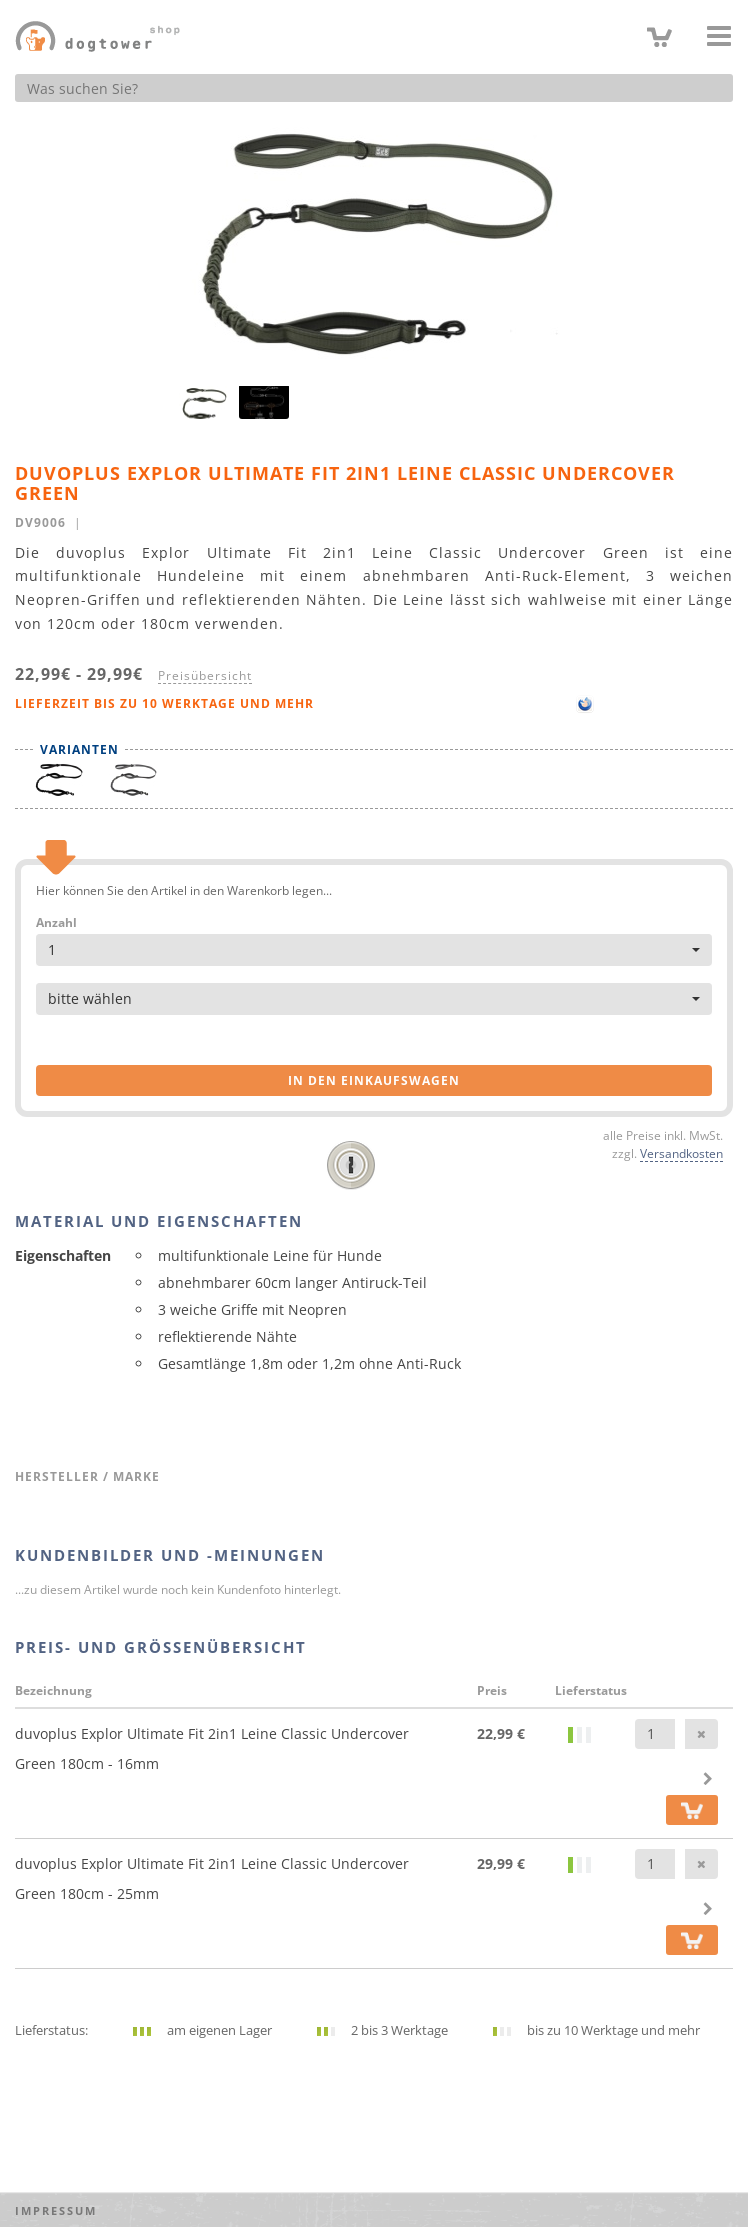  Describe the element at coordinates (585, 704) in the screenshot. I see `open Firefox Aurora browser` at that location.